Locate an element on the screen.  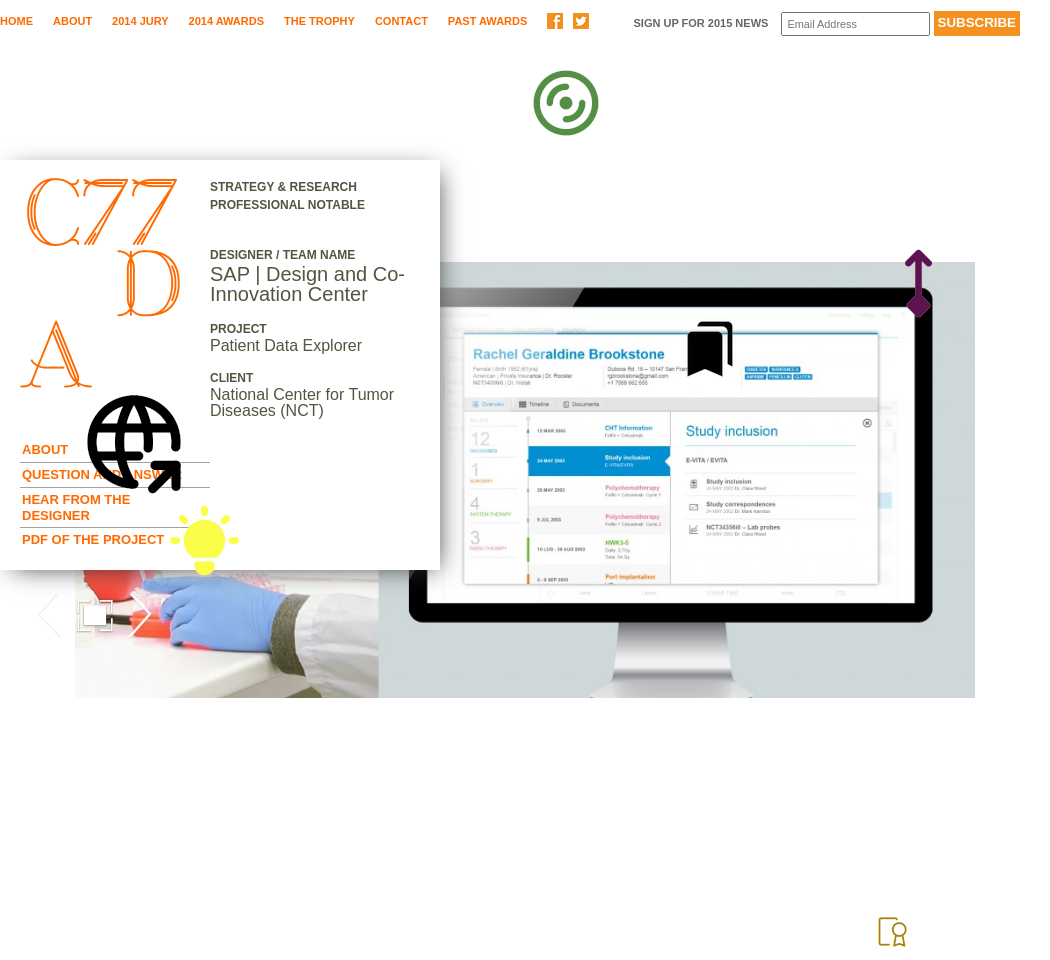
share content to the web is located at coordinates (134, 442).